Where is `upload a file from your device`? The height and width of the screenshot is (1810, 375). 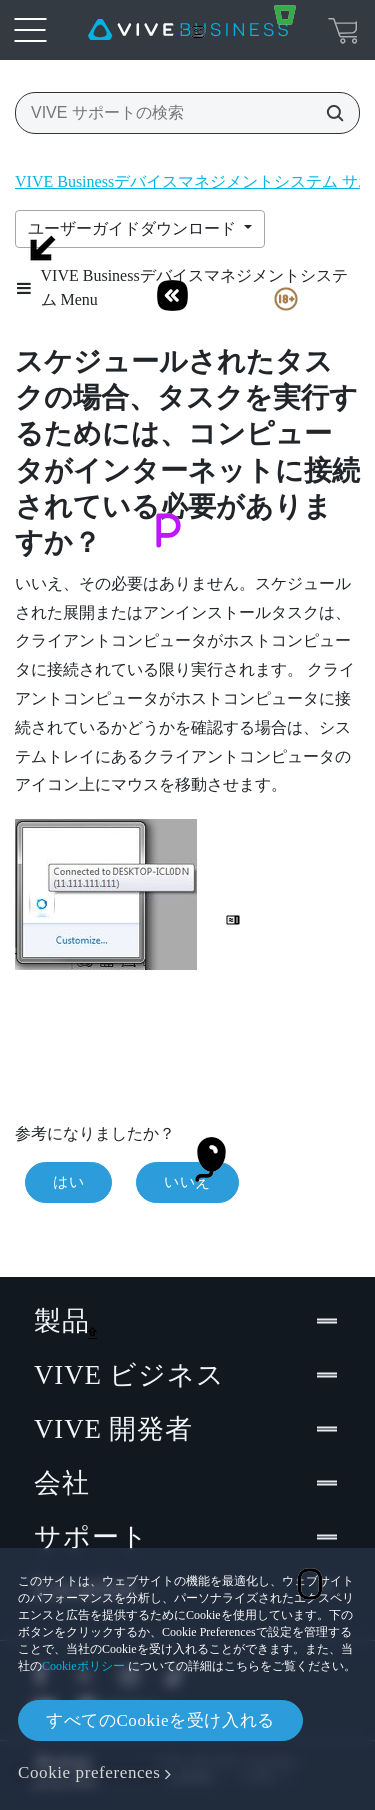 upload a file from your device is located at coordinates (92, 1333).